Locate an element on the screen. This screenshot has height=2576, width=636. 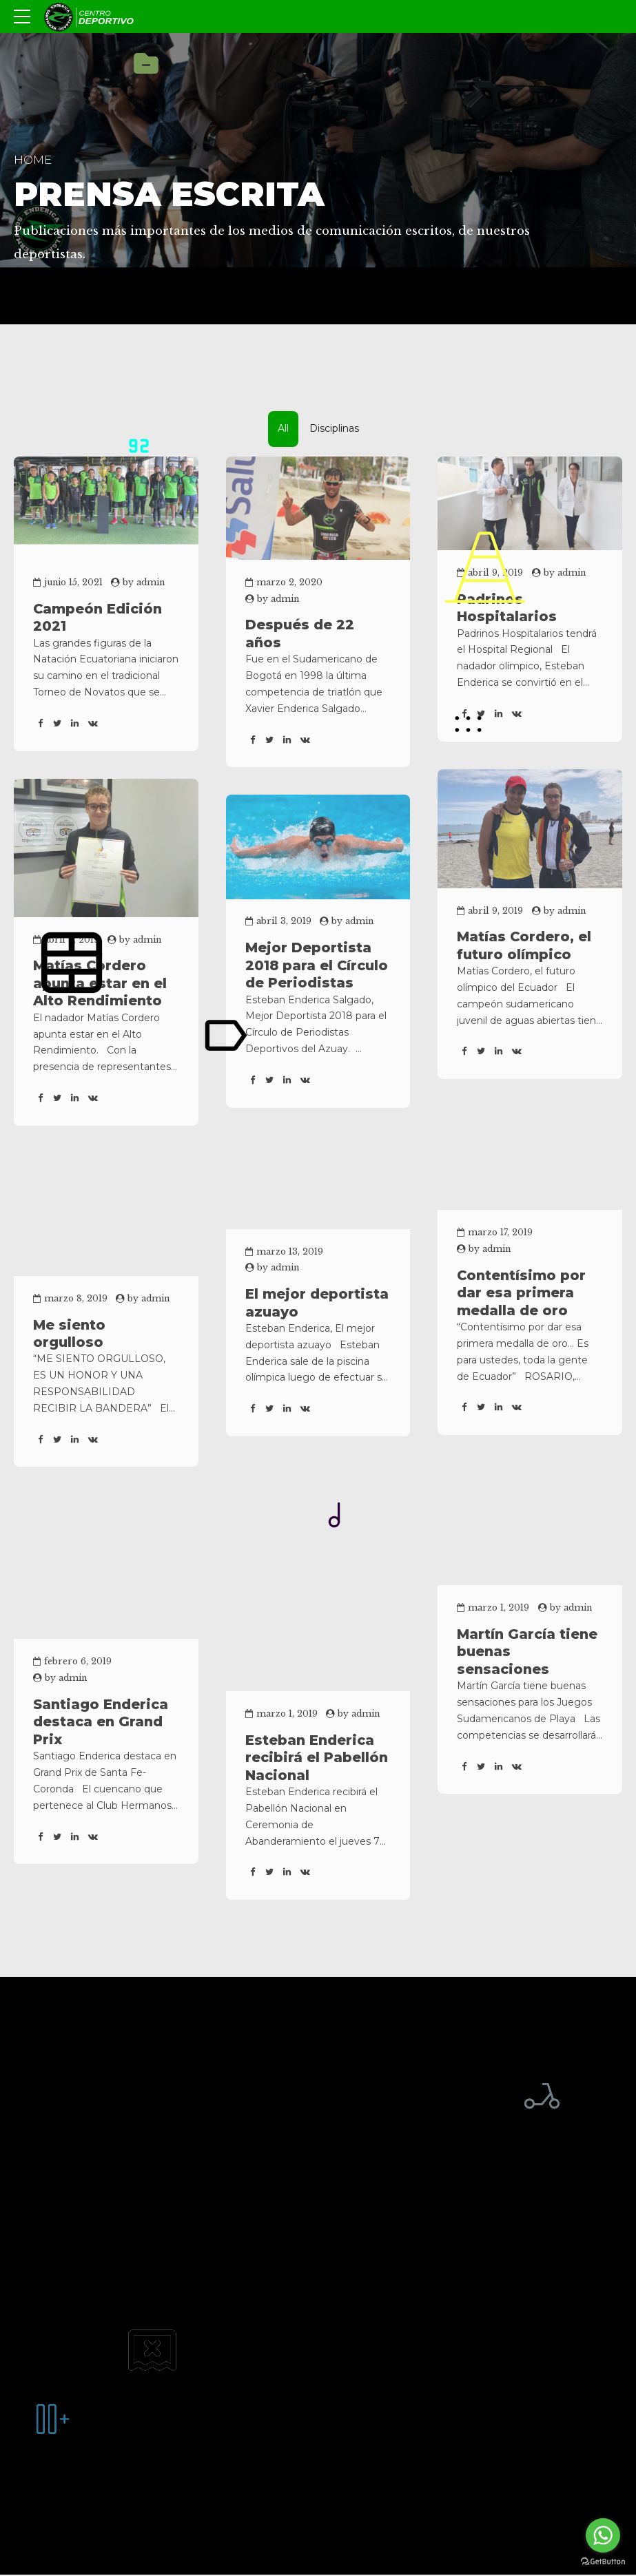
indicates an area under construction or maintenance is located at coordinates (485, 569).